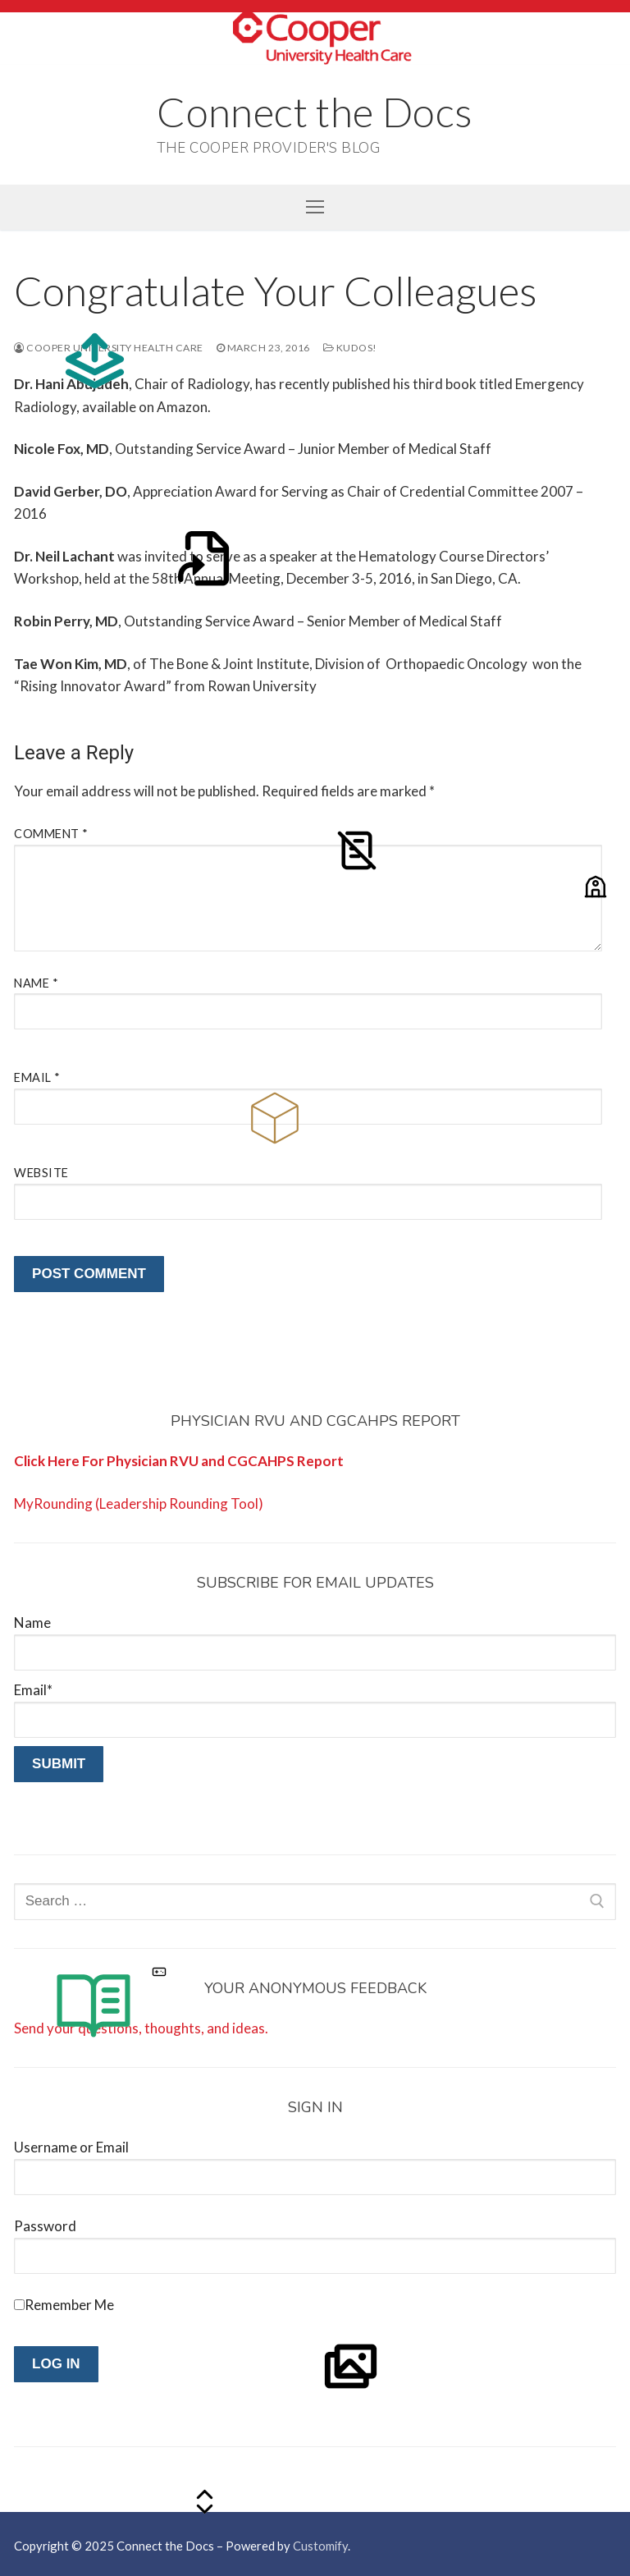 This screenshot has height=2576, width=630. I want to click on create a symbolic link to this file, so click(207, 560).